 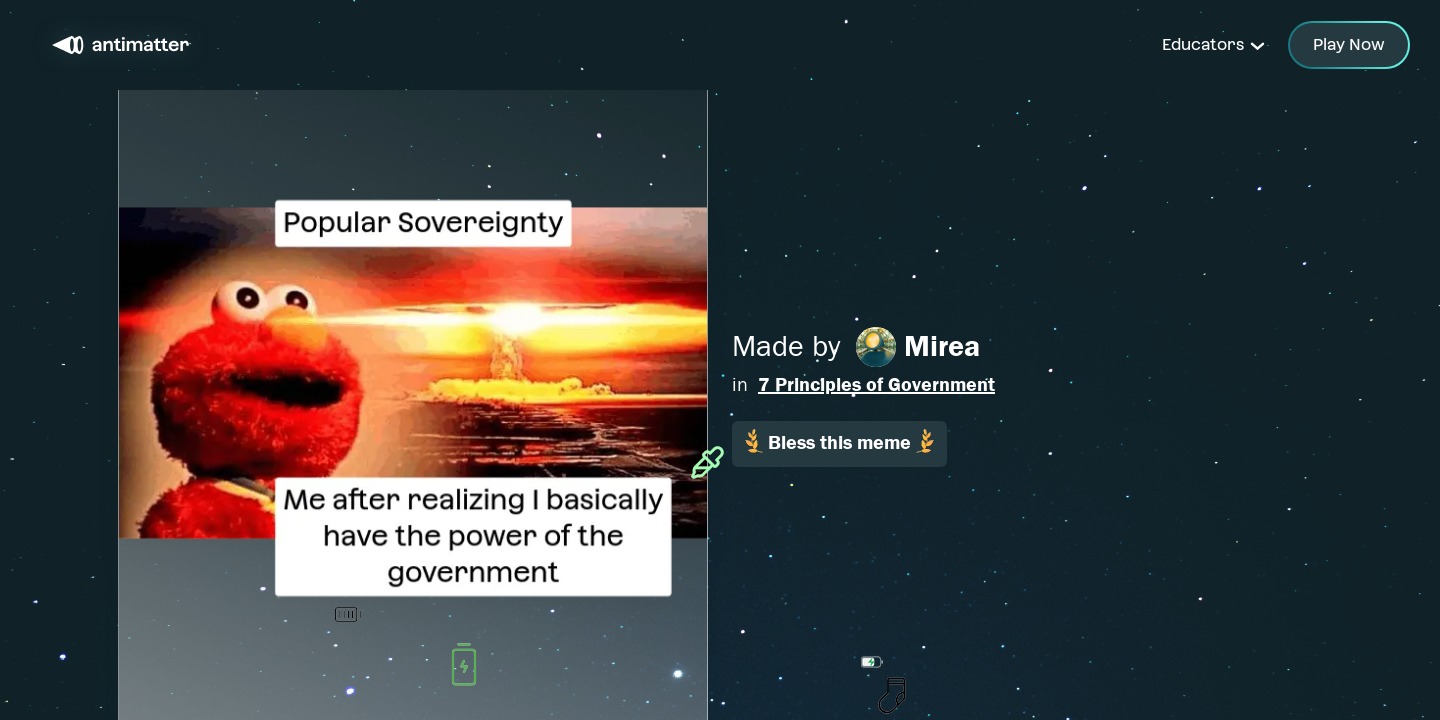 I want to click on browse clothing or apparel items, so click(x=893, y=695).